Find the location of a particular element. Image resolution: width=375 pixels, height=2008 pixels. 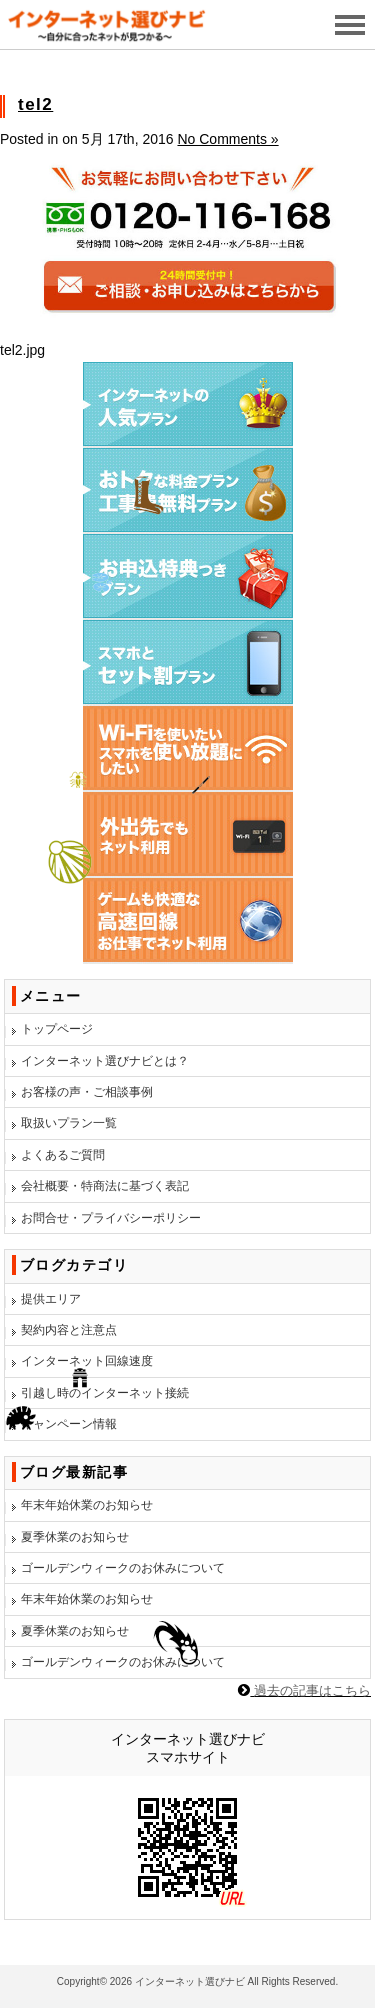

indicates a bug or issue in the system is located at coordinates (78, 780).